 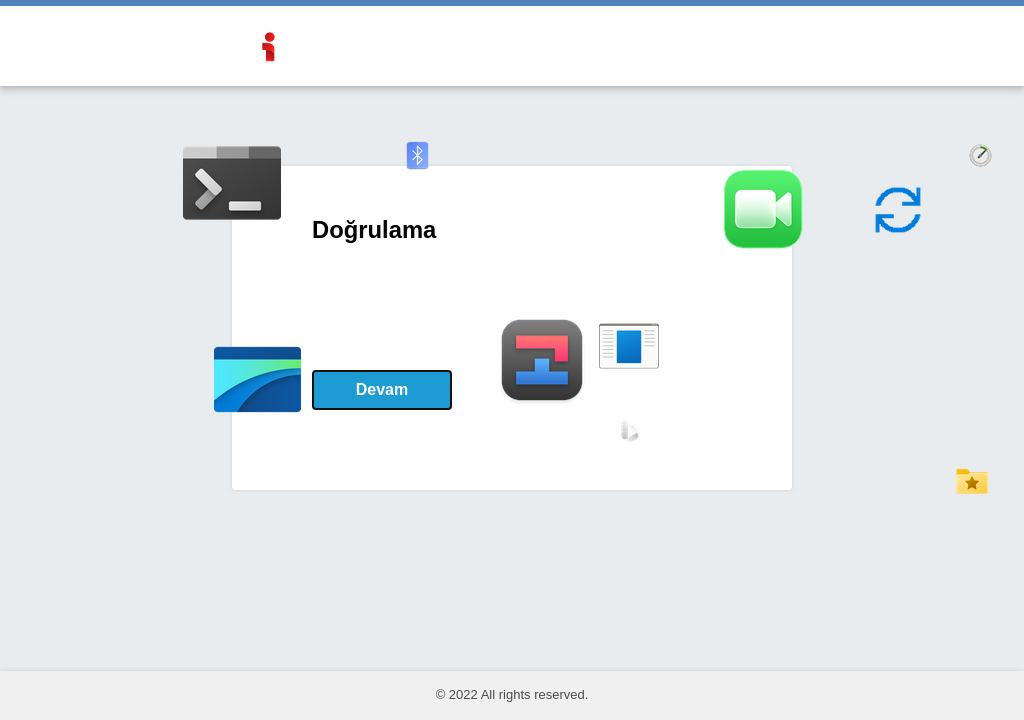 What do you see at coordinates (630, 429) in the screenshot?
I see `open microsoft bing search app` at bounding box center [630, 429].